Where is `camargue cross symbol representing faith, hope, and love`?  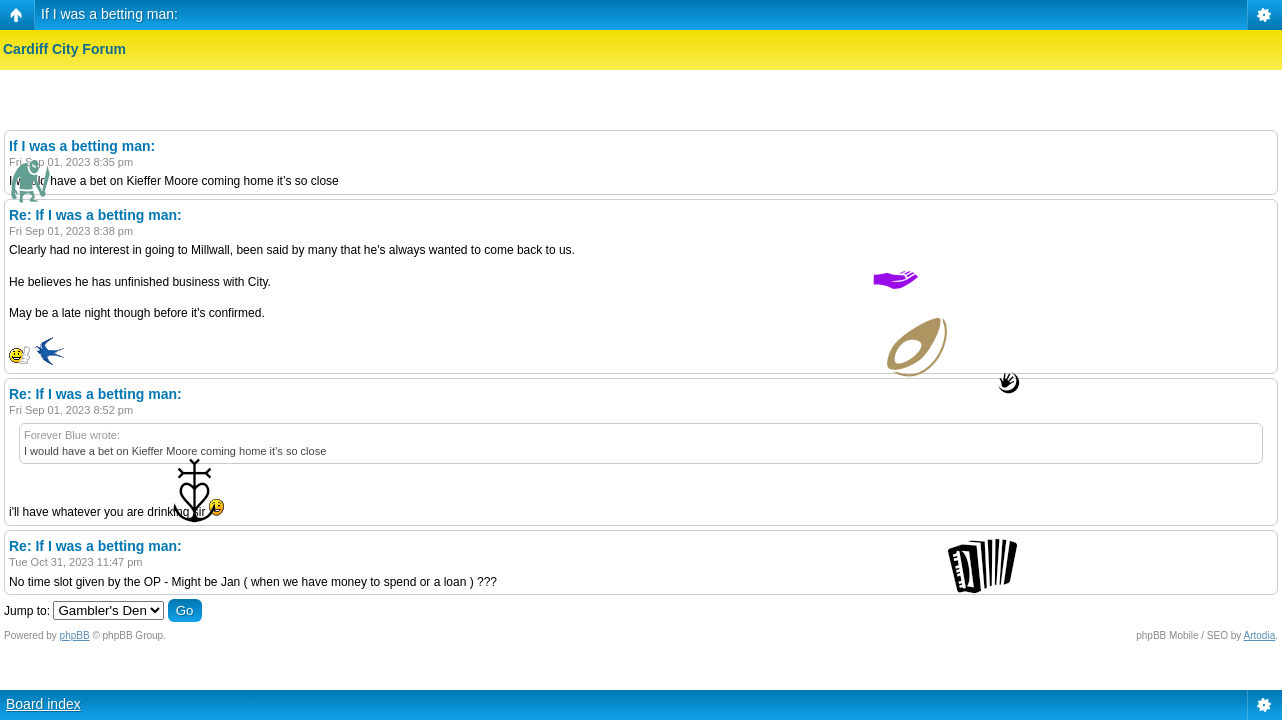 camargue cross symbol representing faith, hope, and love is located at coordinates (194, 490).